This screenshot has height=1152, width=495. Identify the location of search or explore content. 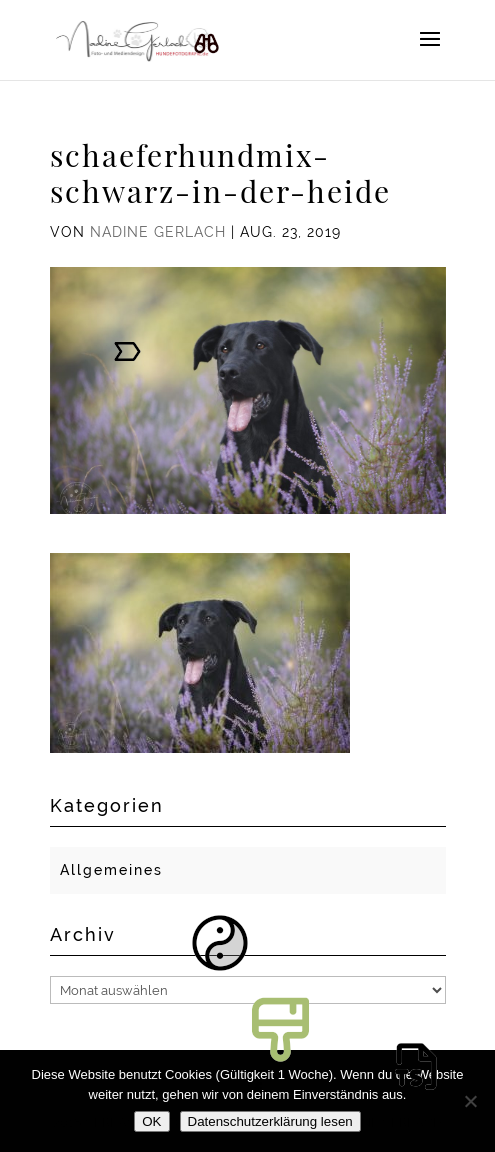
(206, 43).